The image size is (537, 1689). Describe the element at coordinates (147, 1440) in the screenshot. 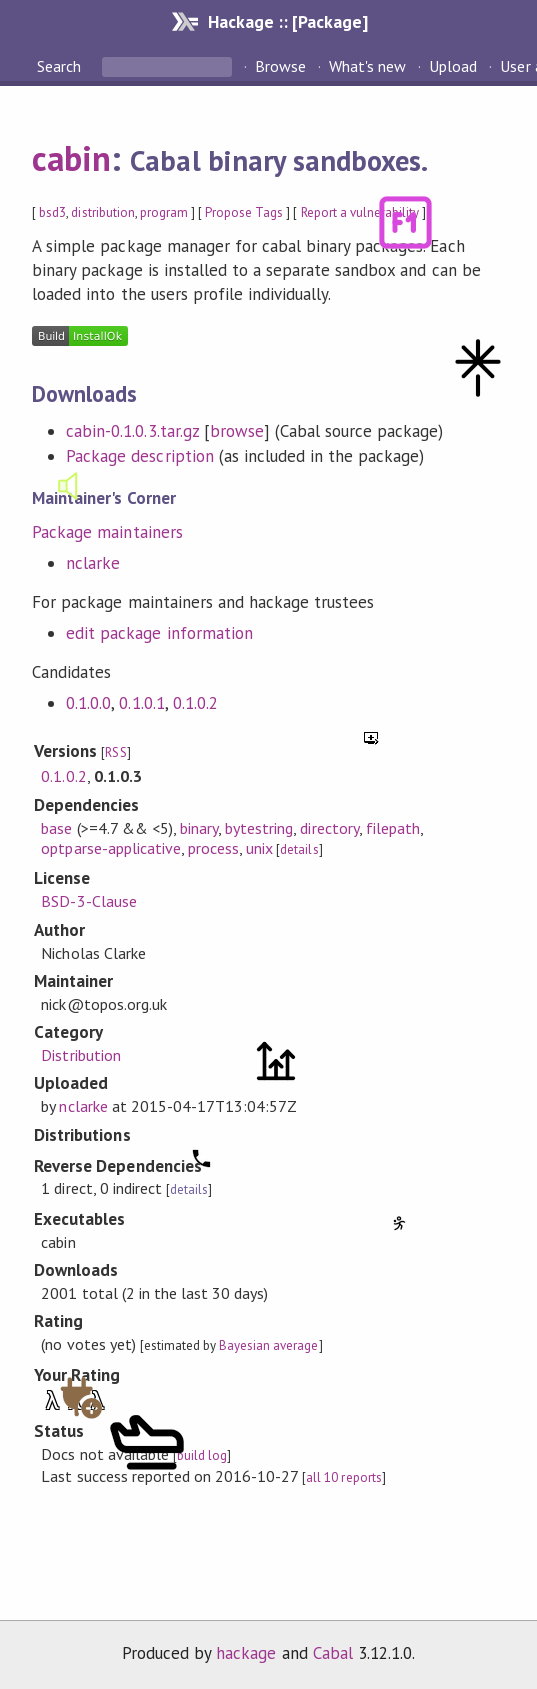

I see `view flight status or tracking` at that location.